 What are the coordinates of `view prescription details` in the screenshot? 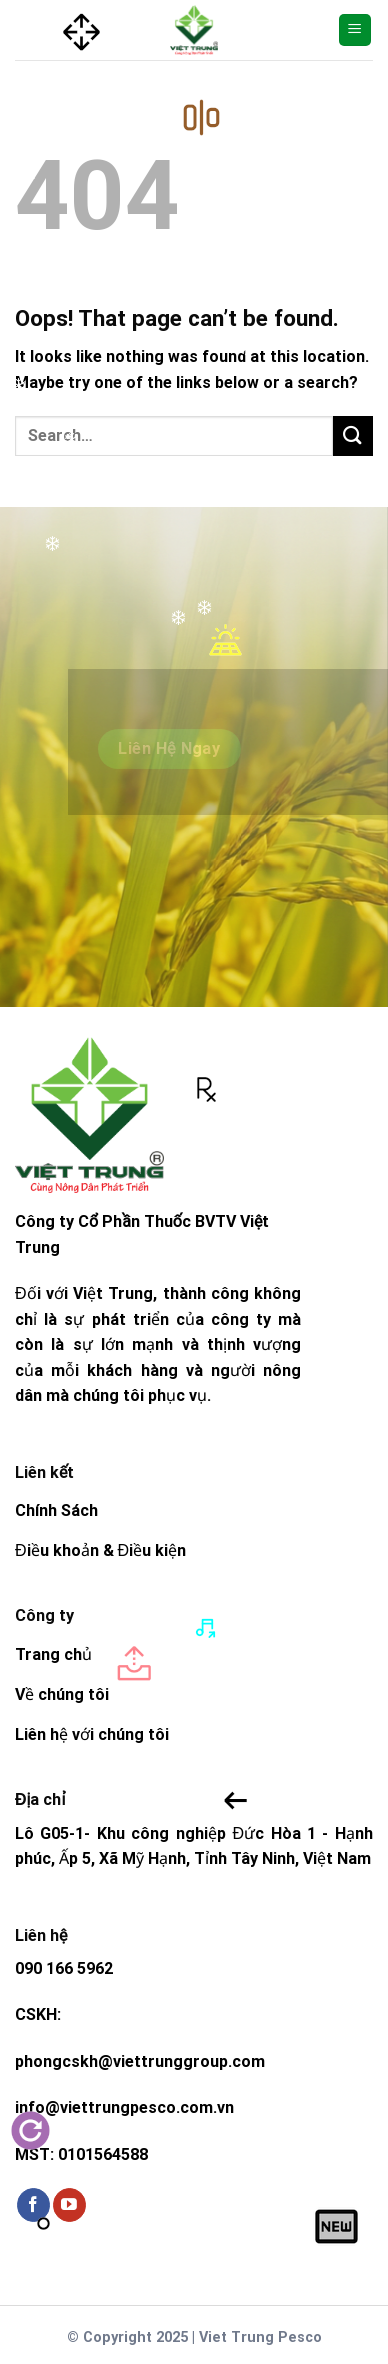 It's located at (205, 1089).